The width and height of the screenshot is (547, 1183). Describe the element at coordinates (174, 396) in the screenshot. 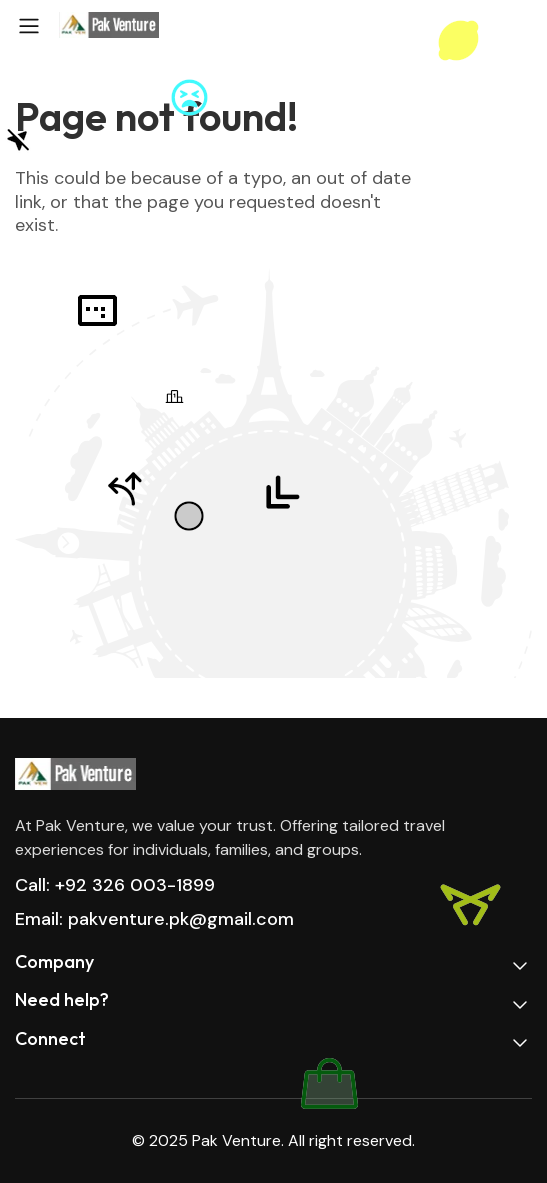

I see `view leaderboard rankings` at that location.